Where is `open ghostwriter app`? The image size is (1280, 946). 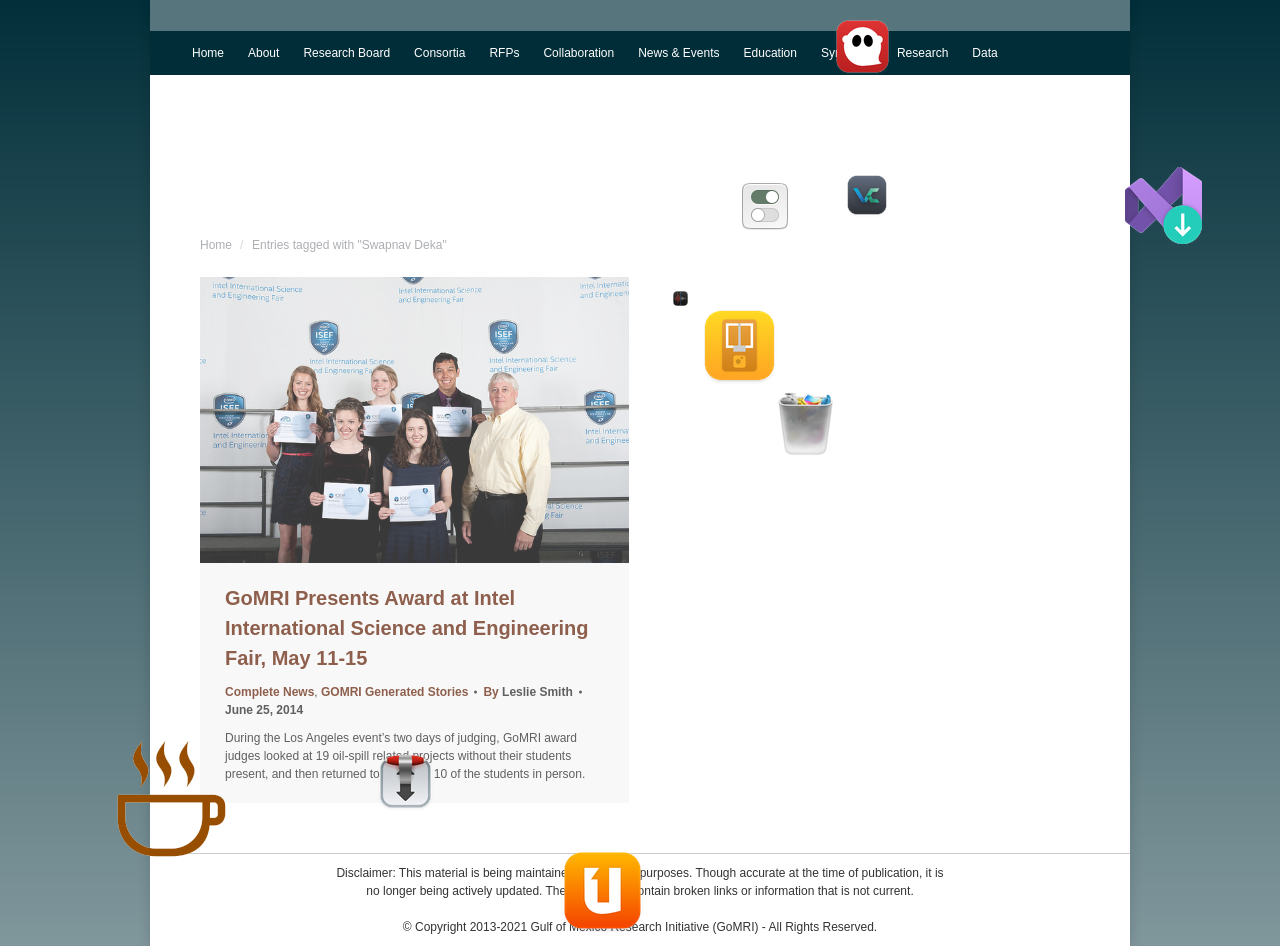 open ghostwriter app is located at coordinates (862, 46).